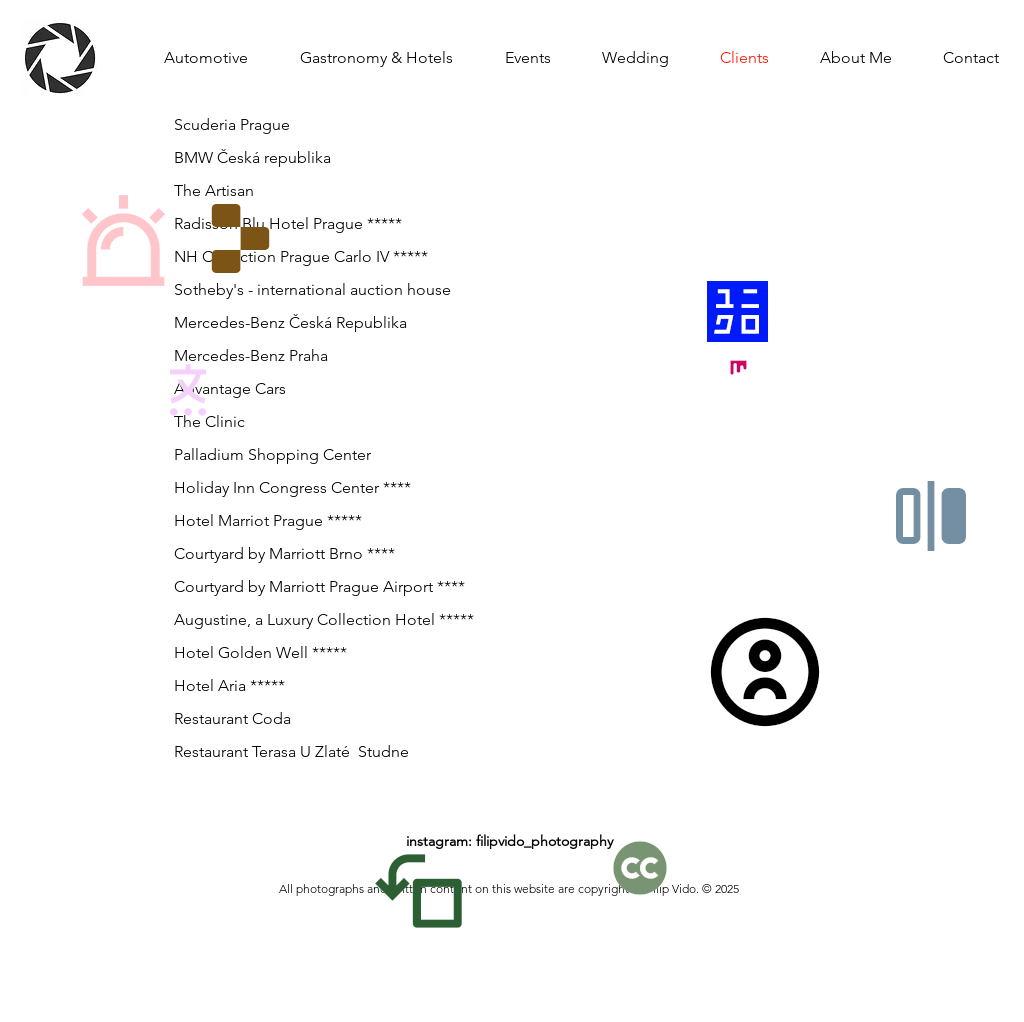  I want to click on visit the UNIQLO Japan website or app, so click(737, 311).